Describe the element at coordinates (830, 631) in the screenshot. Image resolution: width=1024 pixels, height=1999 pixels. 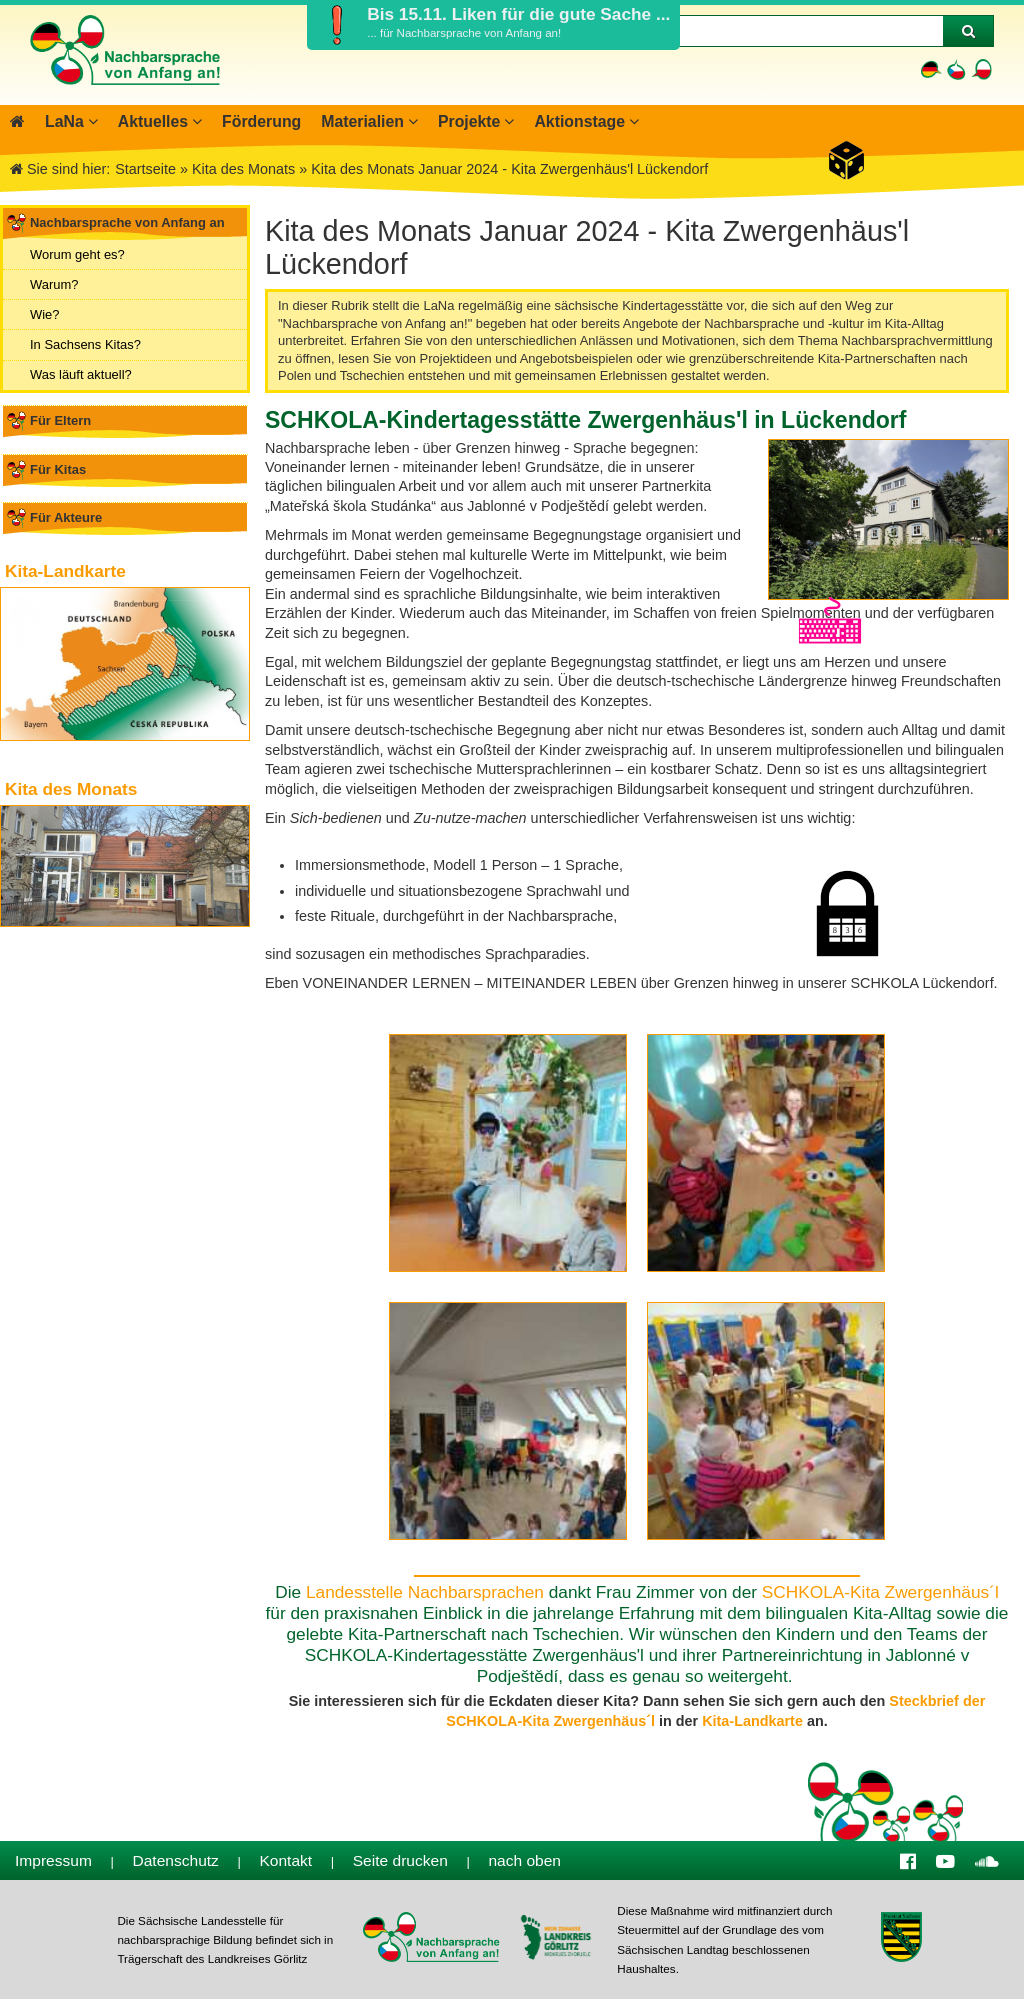
I see `open on-screen keyboard` at that location.